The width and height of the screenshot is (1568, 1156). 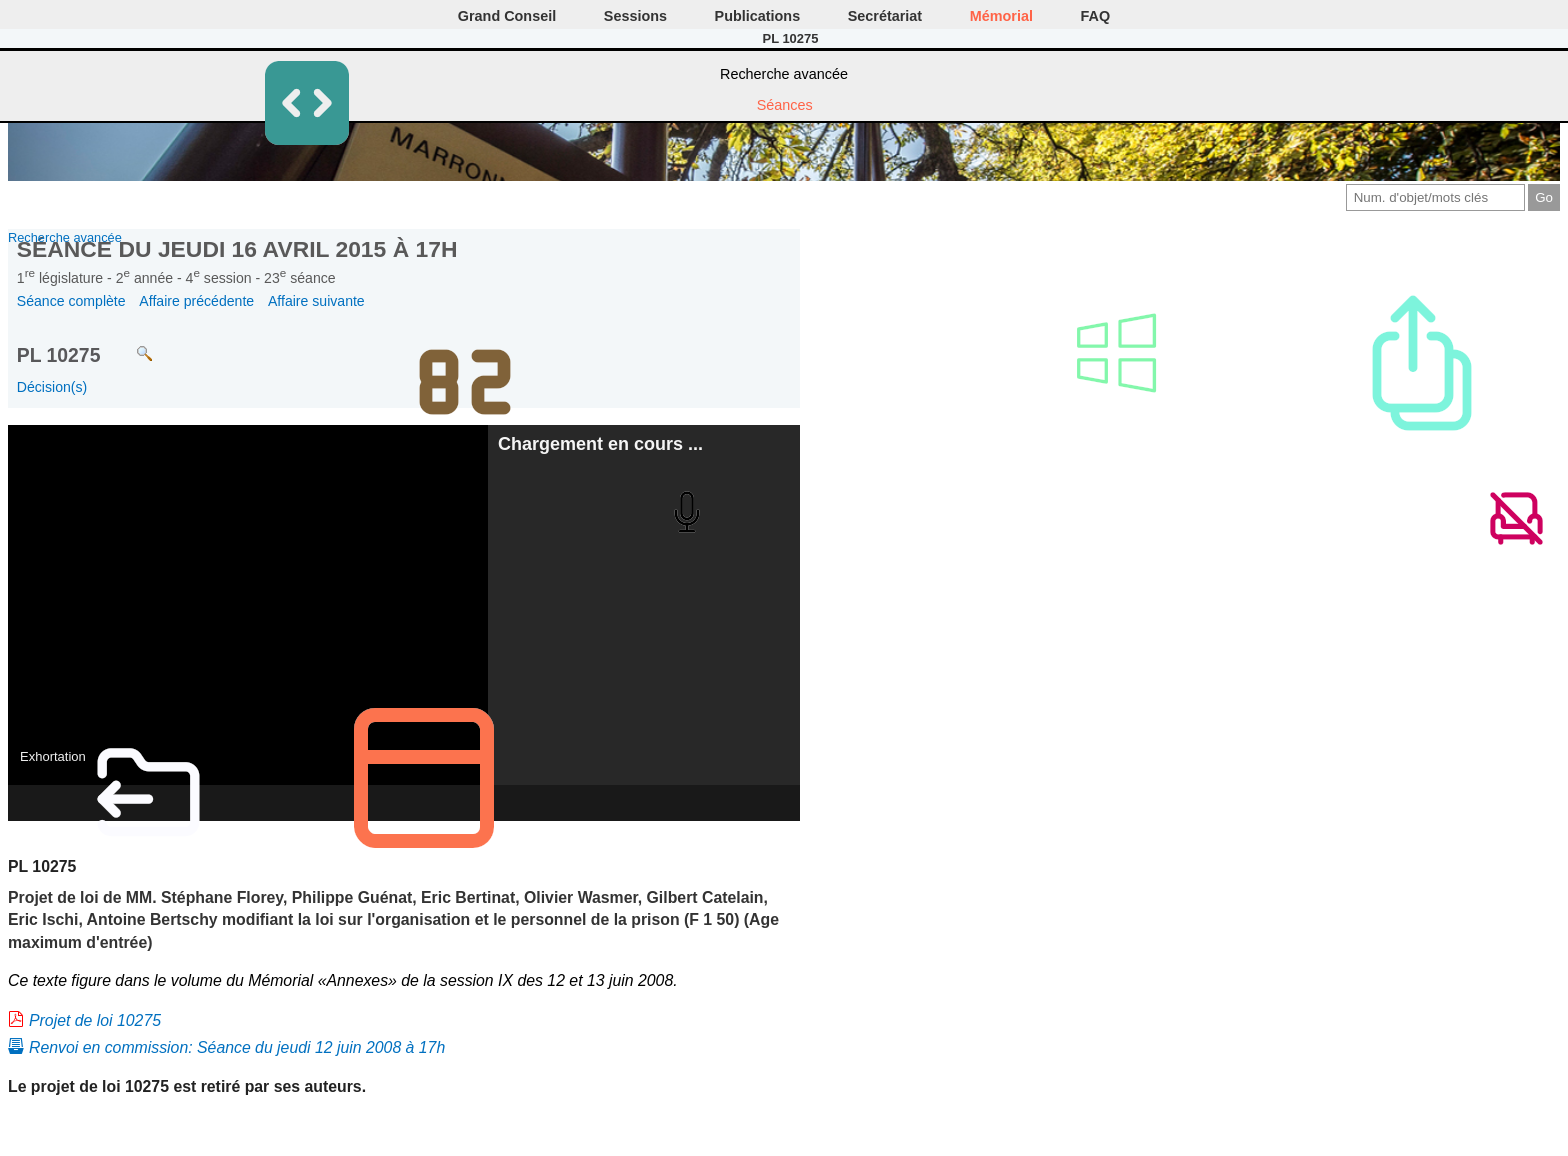 What do you see at coordinates (465, 382) in the screenshot?
I see `displays the number 82 as a label or badge` at bounding box center [465, 382].